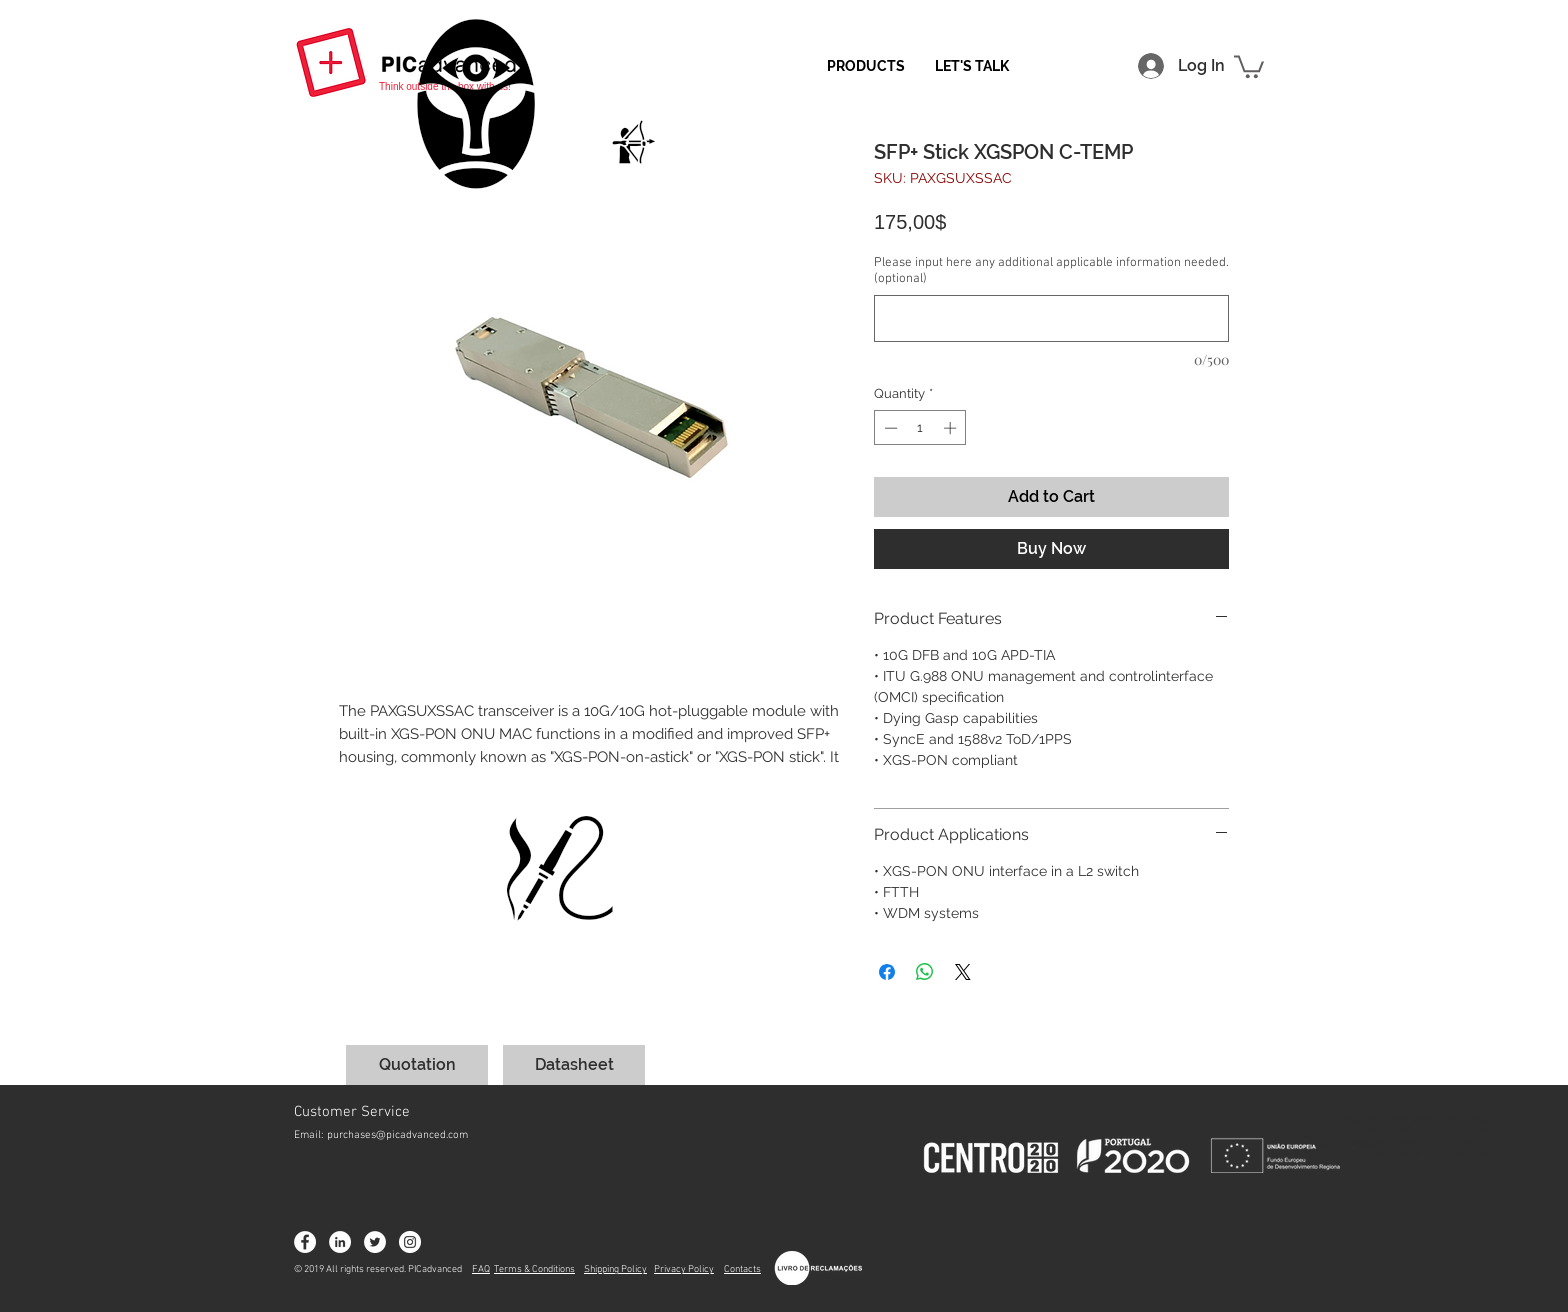 This screenshot has width=1568, height=1312. I want to click on access soldering or electronics tools, so click(558, 870).